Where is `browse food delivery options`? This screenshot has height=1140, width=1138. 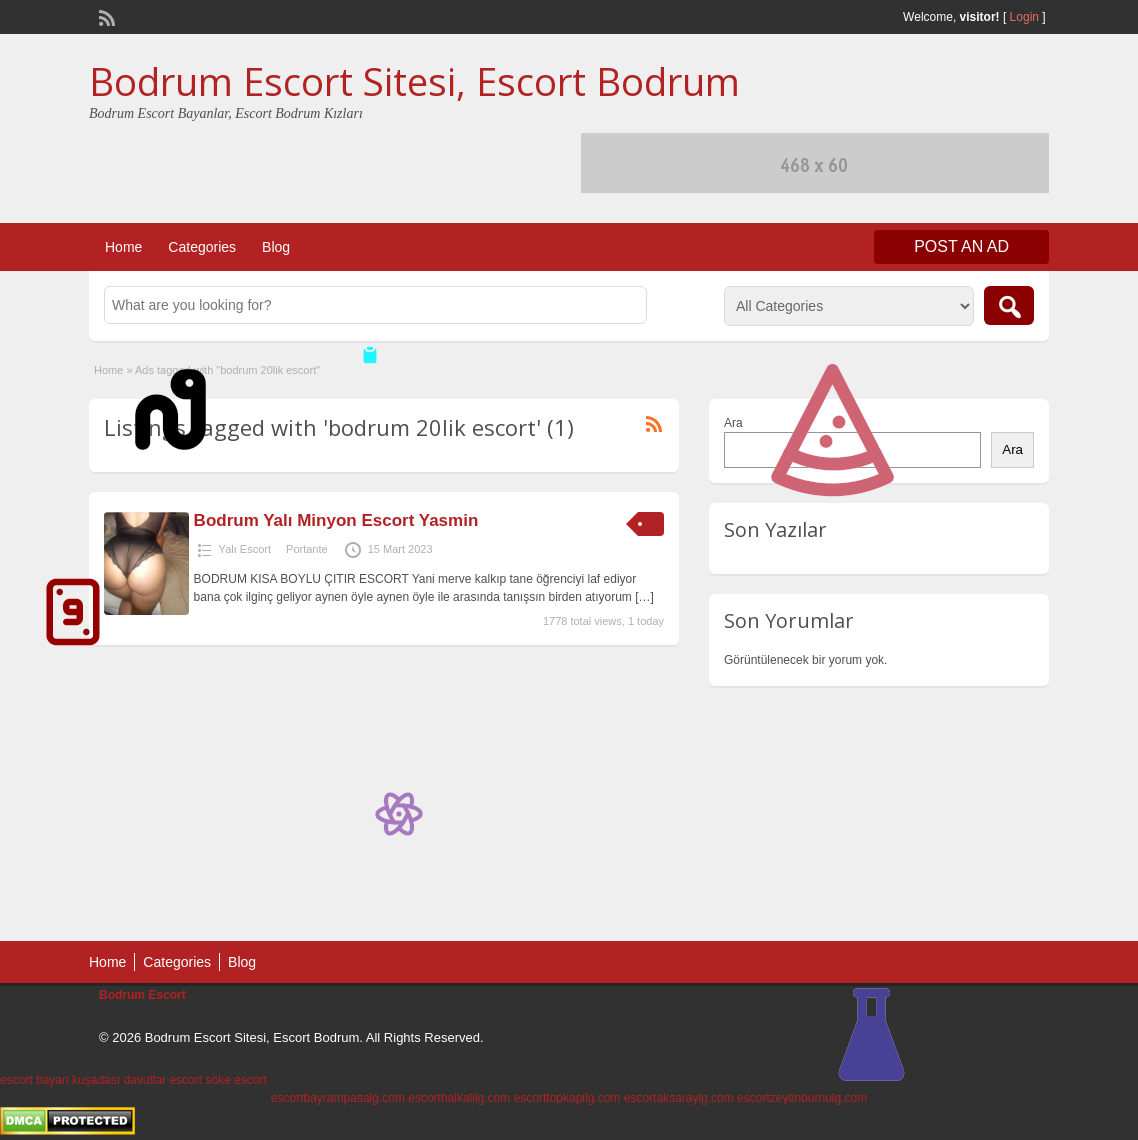 browse food delivery options is located at coordinates (832, 428).